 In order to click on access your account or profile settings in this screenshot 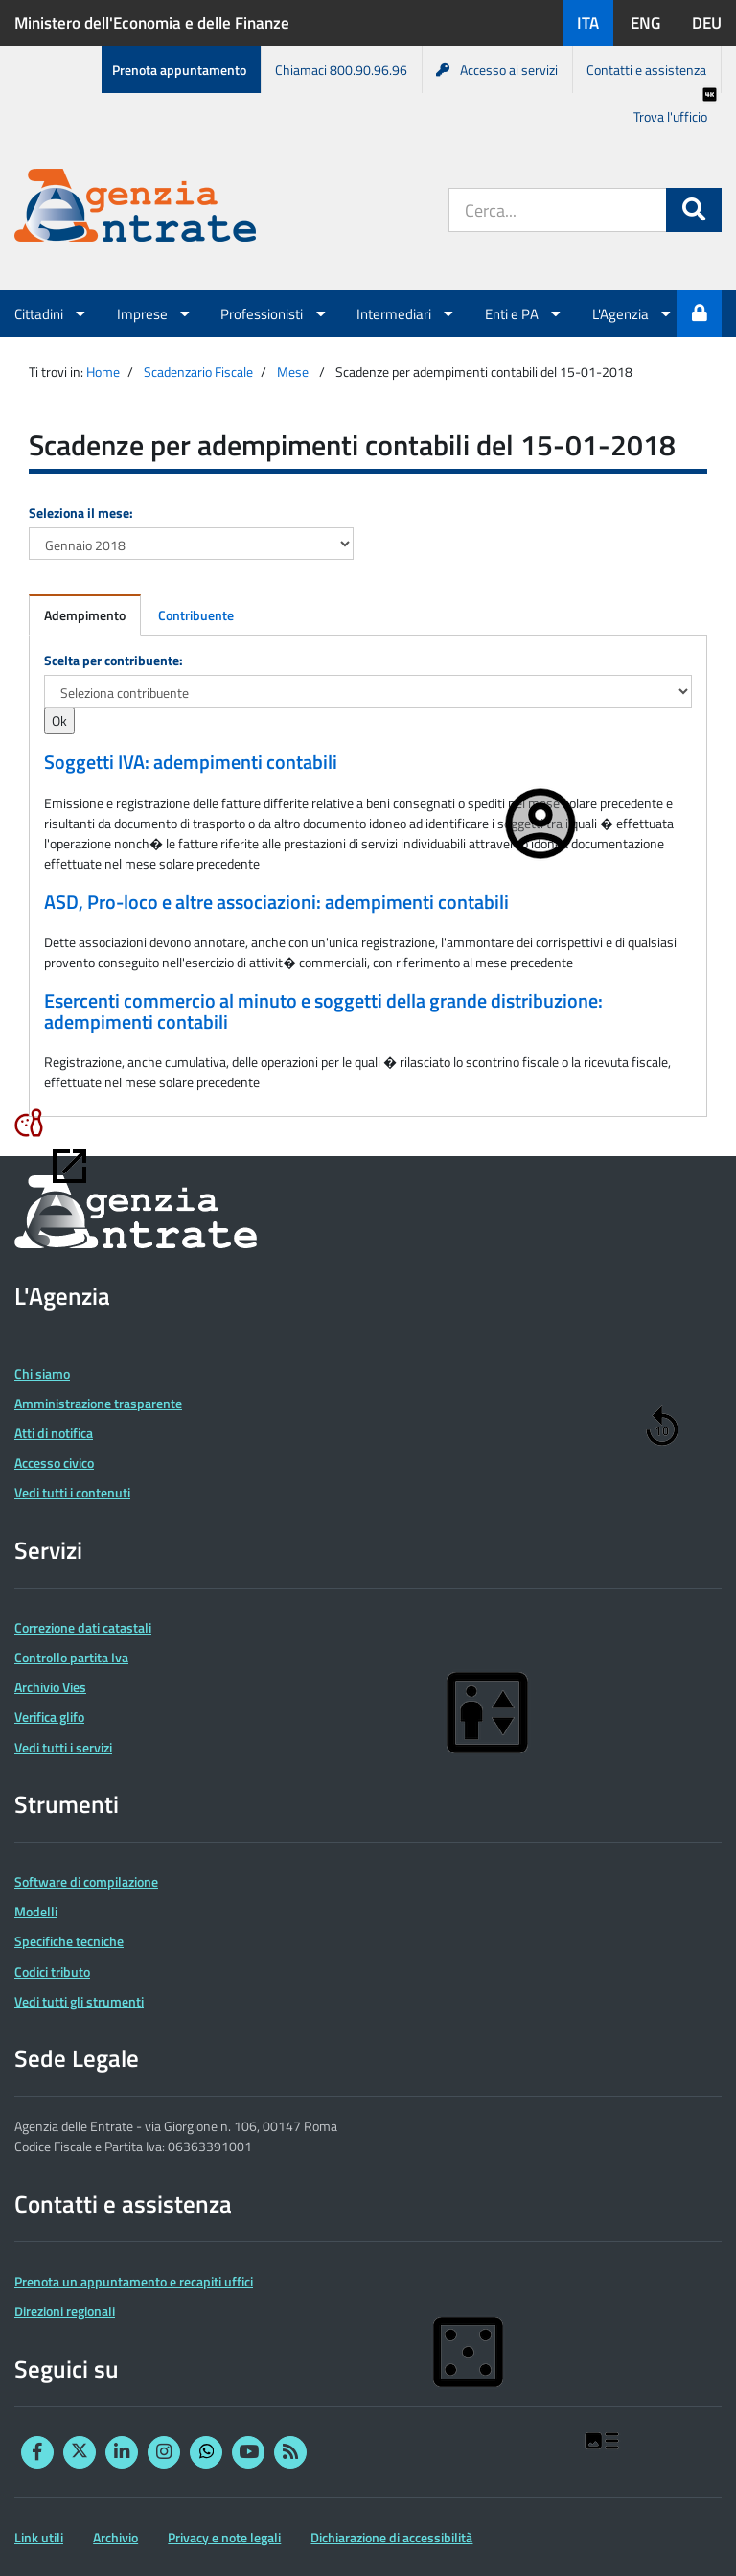, I will do `click(540, 824)`.